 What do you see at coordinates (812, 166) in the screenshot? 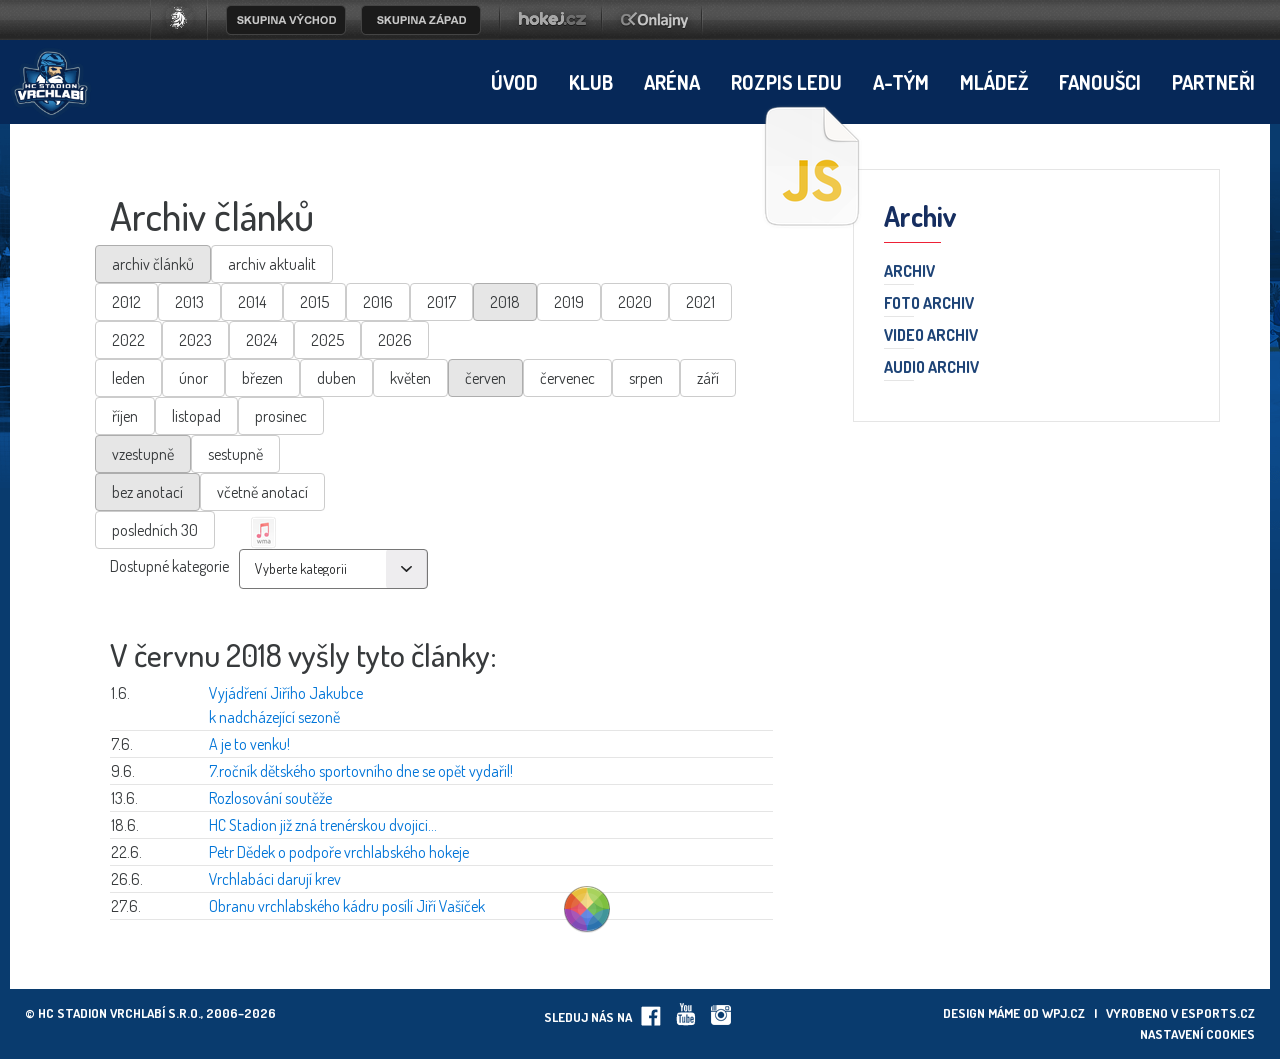
I see `a javascript source code file` at bounding box center [812, 166].